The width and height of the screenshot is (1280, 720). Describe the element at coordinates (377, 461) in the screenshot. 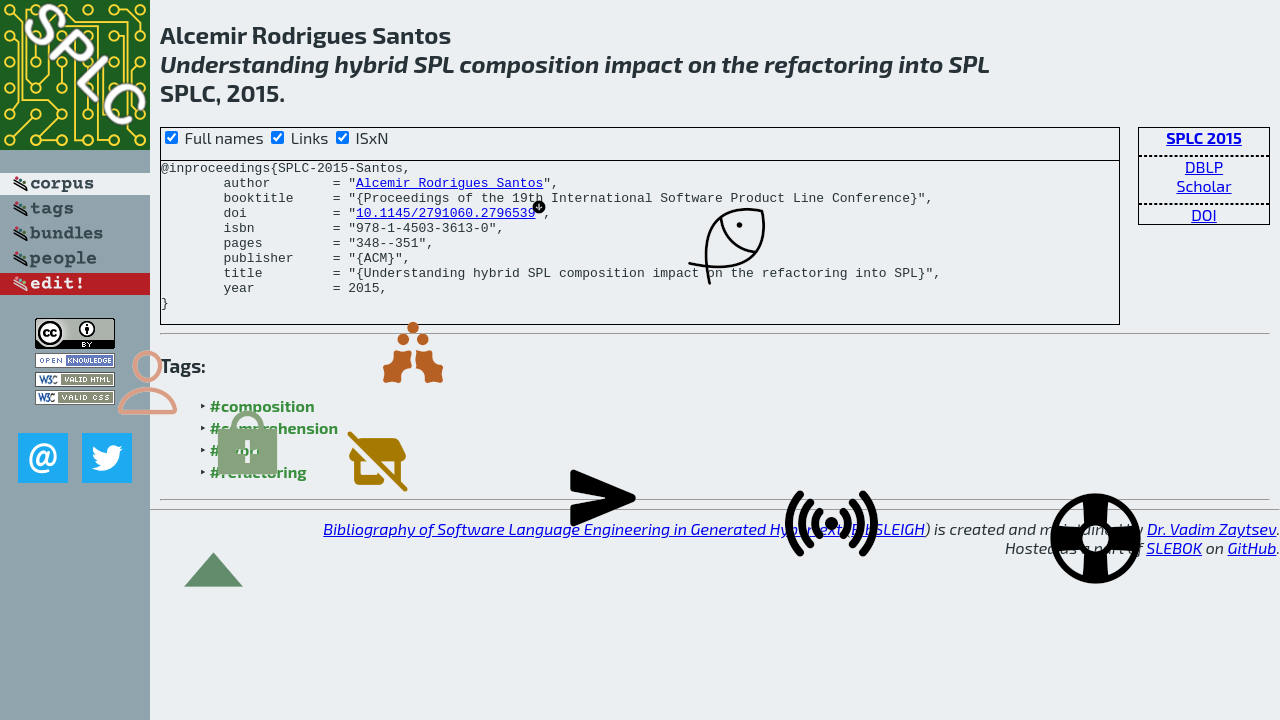

I see `store or shop is currently unavailable` at that location.